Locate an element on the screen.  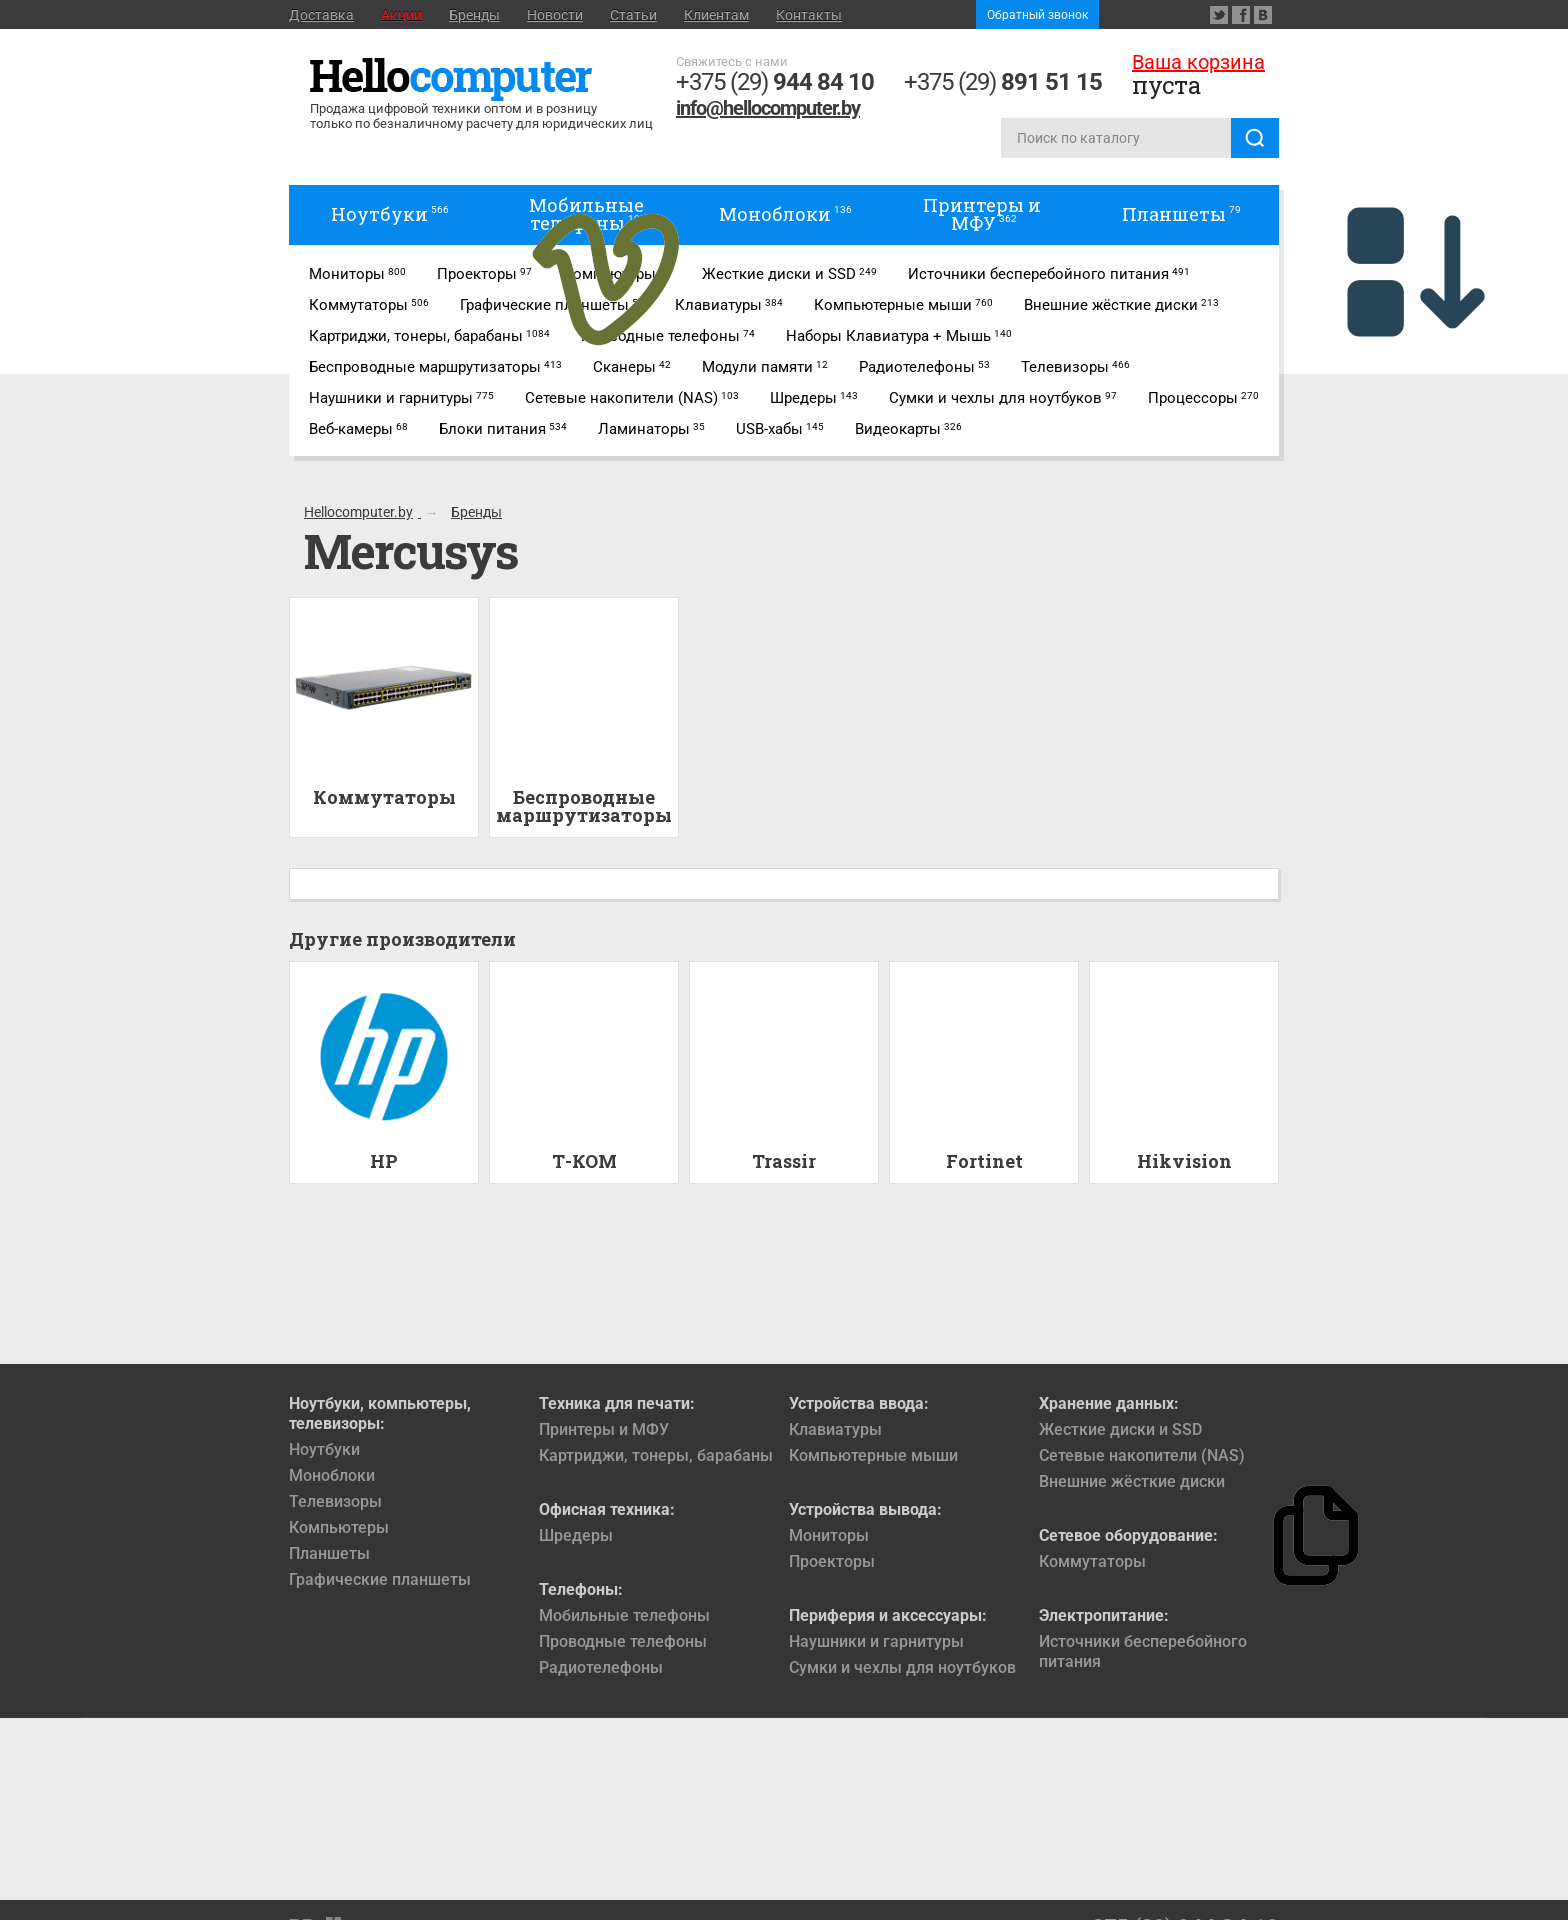
open Vimeo app or website is located at coordinates (605, 279).